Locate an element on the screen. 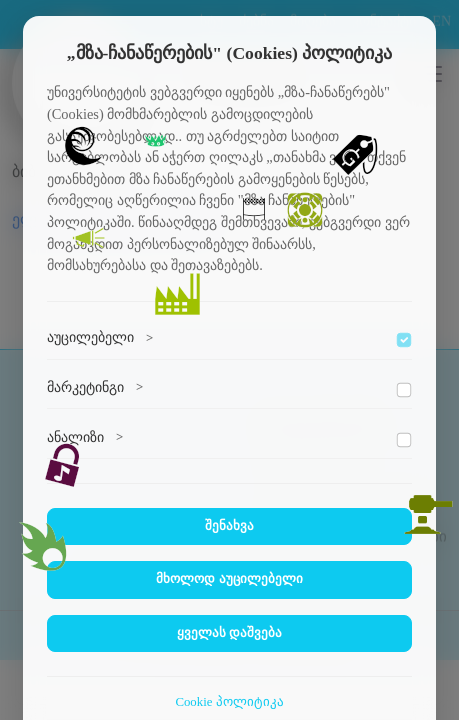 Image resolution: width=459 pixels, height=720 pixels. indicates race or level completion is located at coordinates (254, 209).